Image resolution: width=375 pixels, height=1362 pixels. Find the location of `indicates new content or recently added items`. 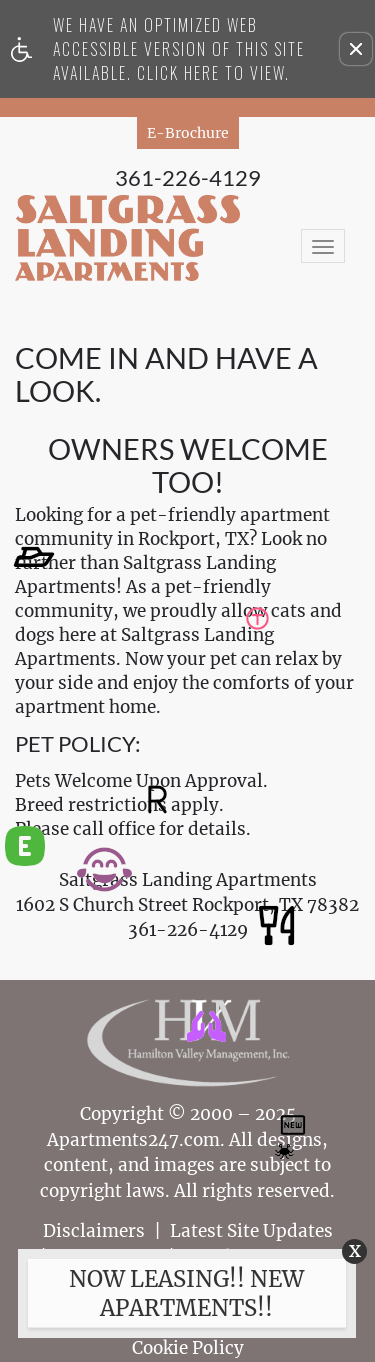

indicates new content or recently added items is located at coordinates (293, 1125).